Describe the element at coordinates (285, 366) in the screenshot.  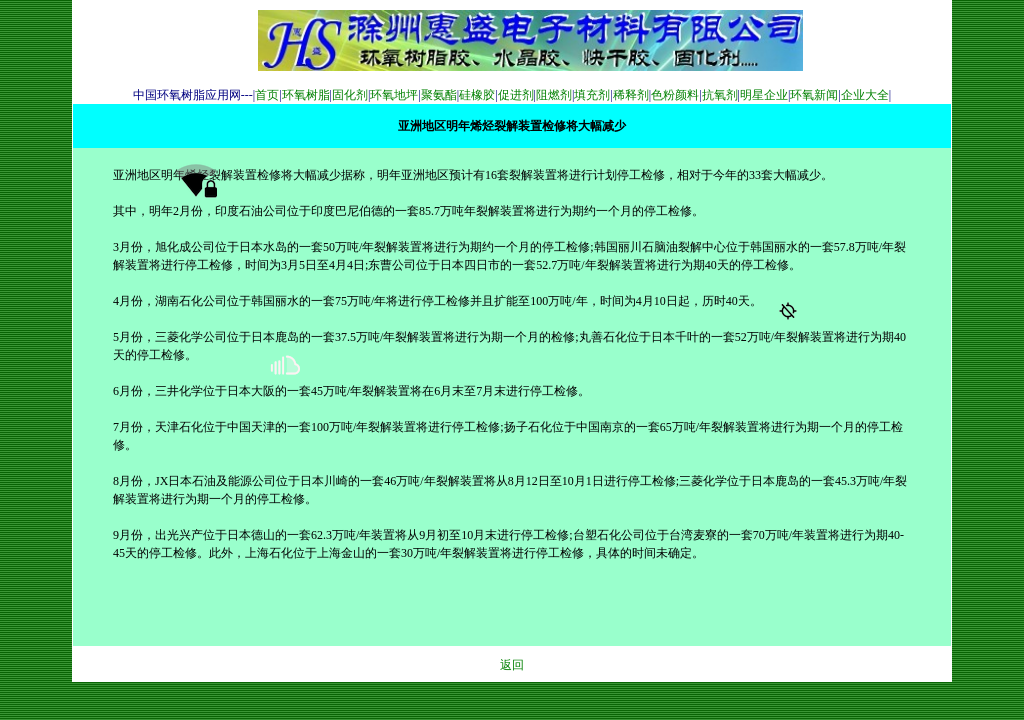
I see `open soundcloud app` at that location.